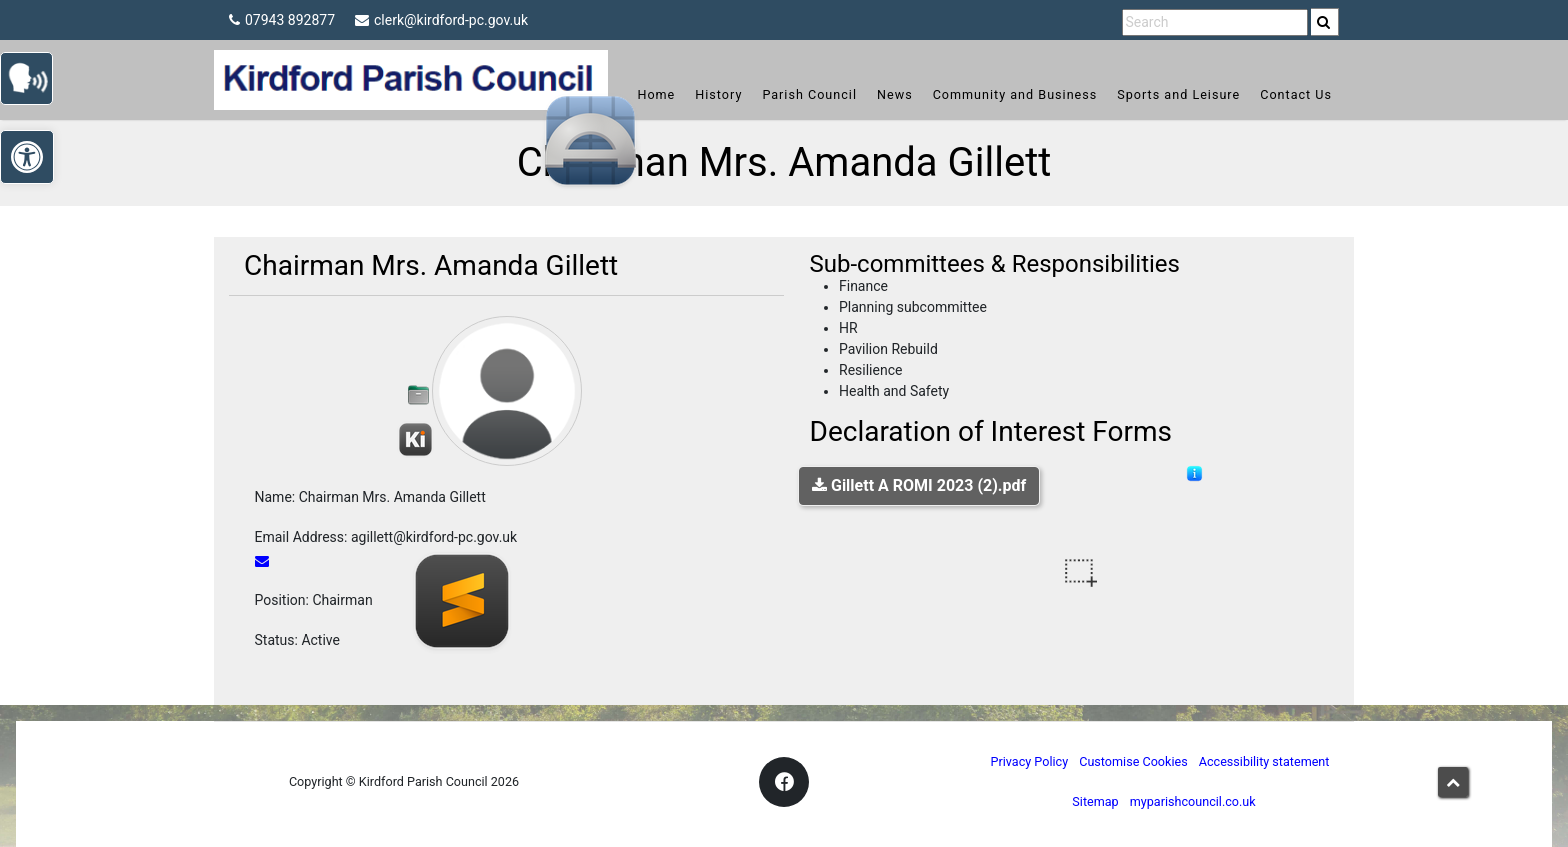  I want to click on open the file manager, so click(418, 394).